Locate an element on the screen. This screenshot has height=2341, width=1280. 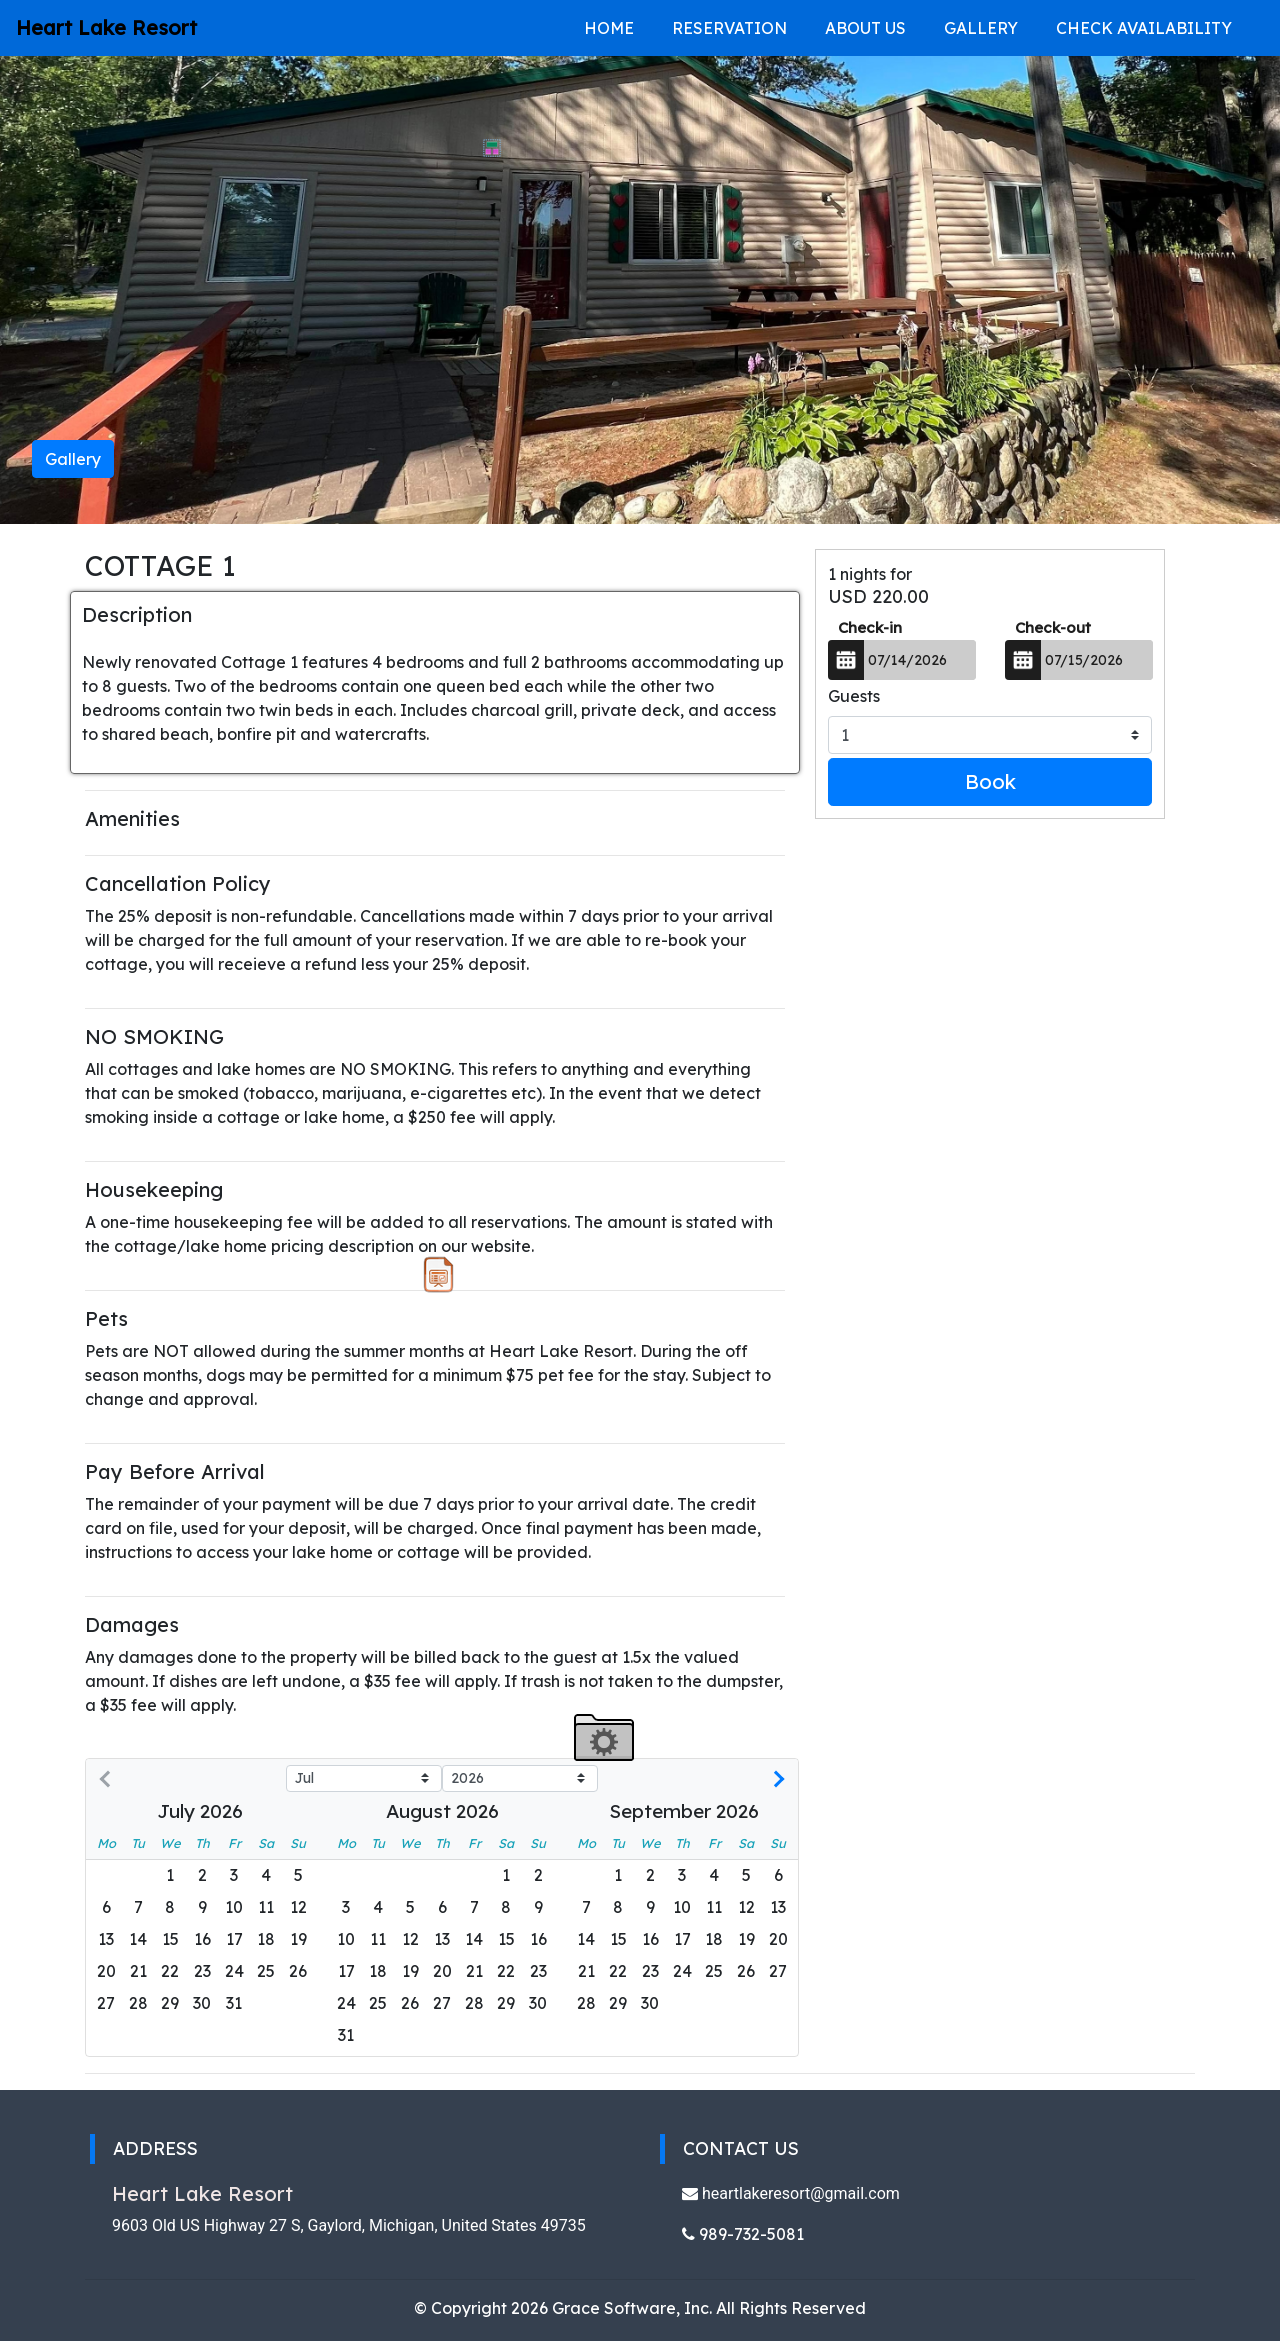
access smart folder with automated mail rules is located at coordinates (604, 1737).